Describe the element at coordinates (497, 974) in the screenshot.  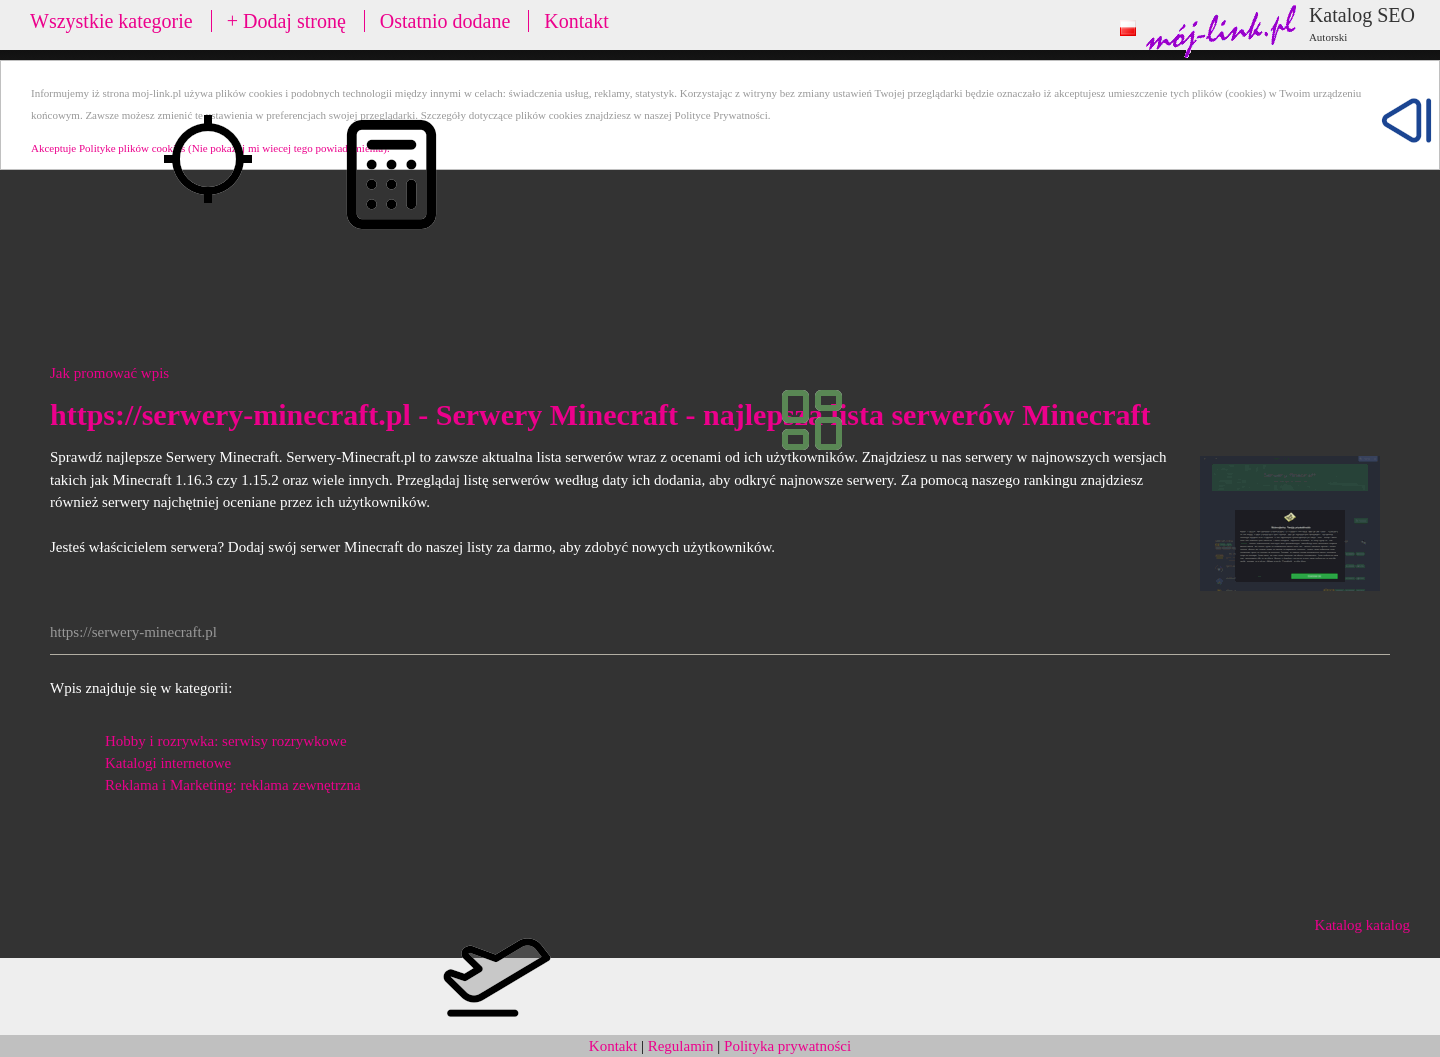
I see `flight departure or takeoff status` at that location.